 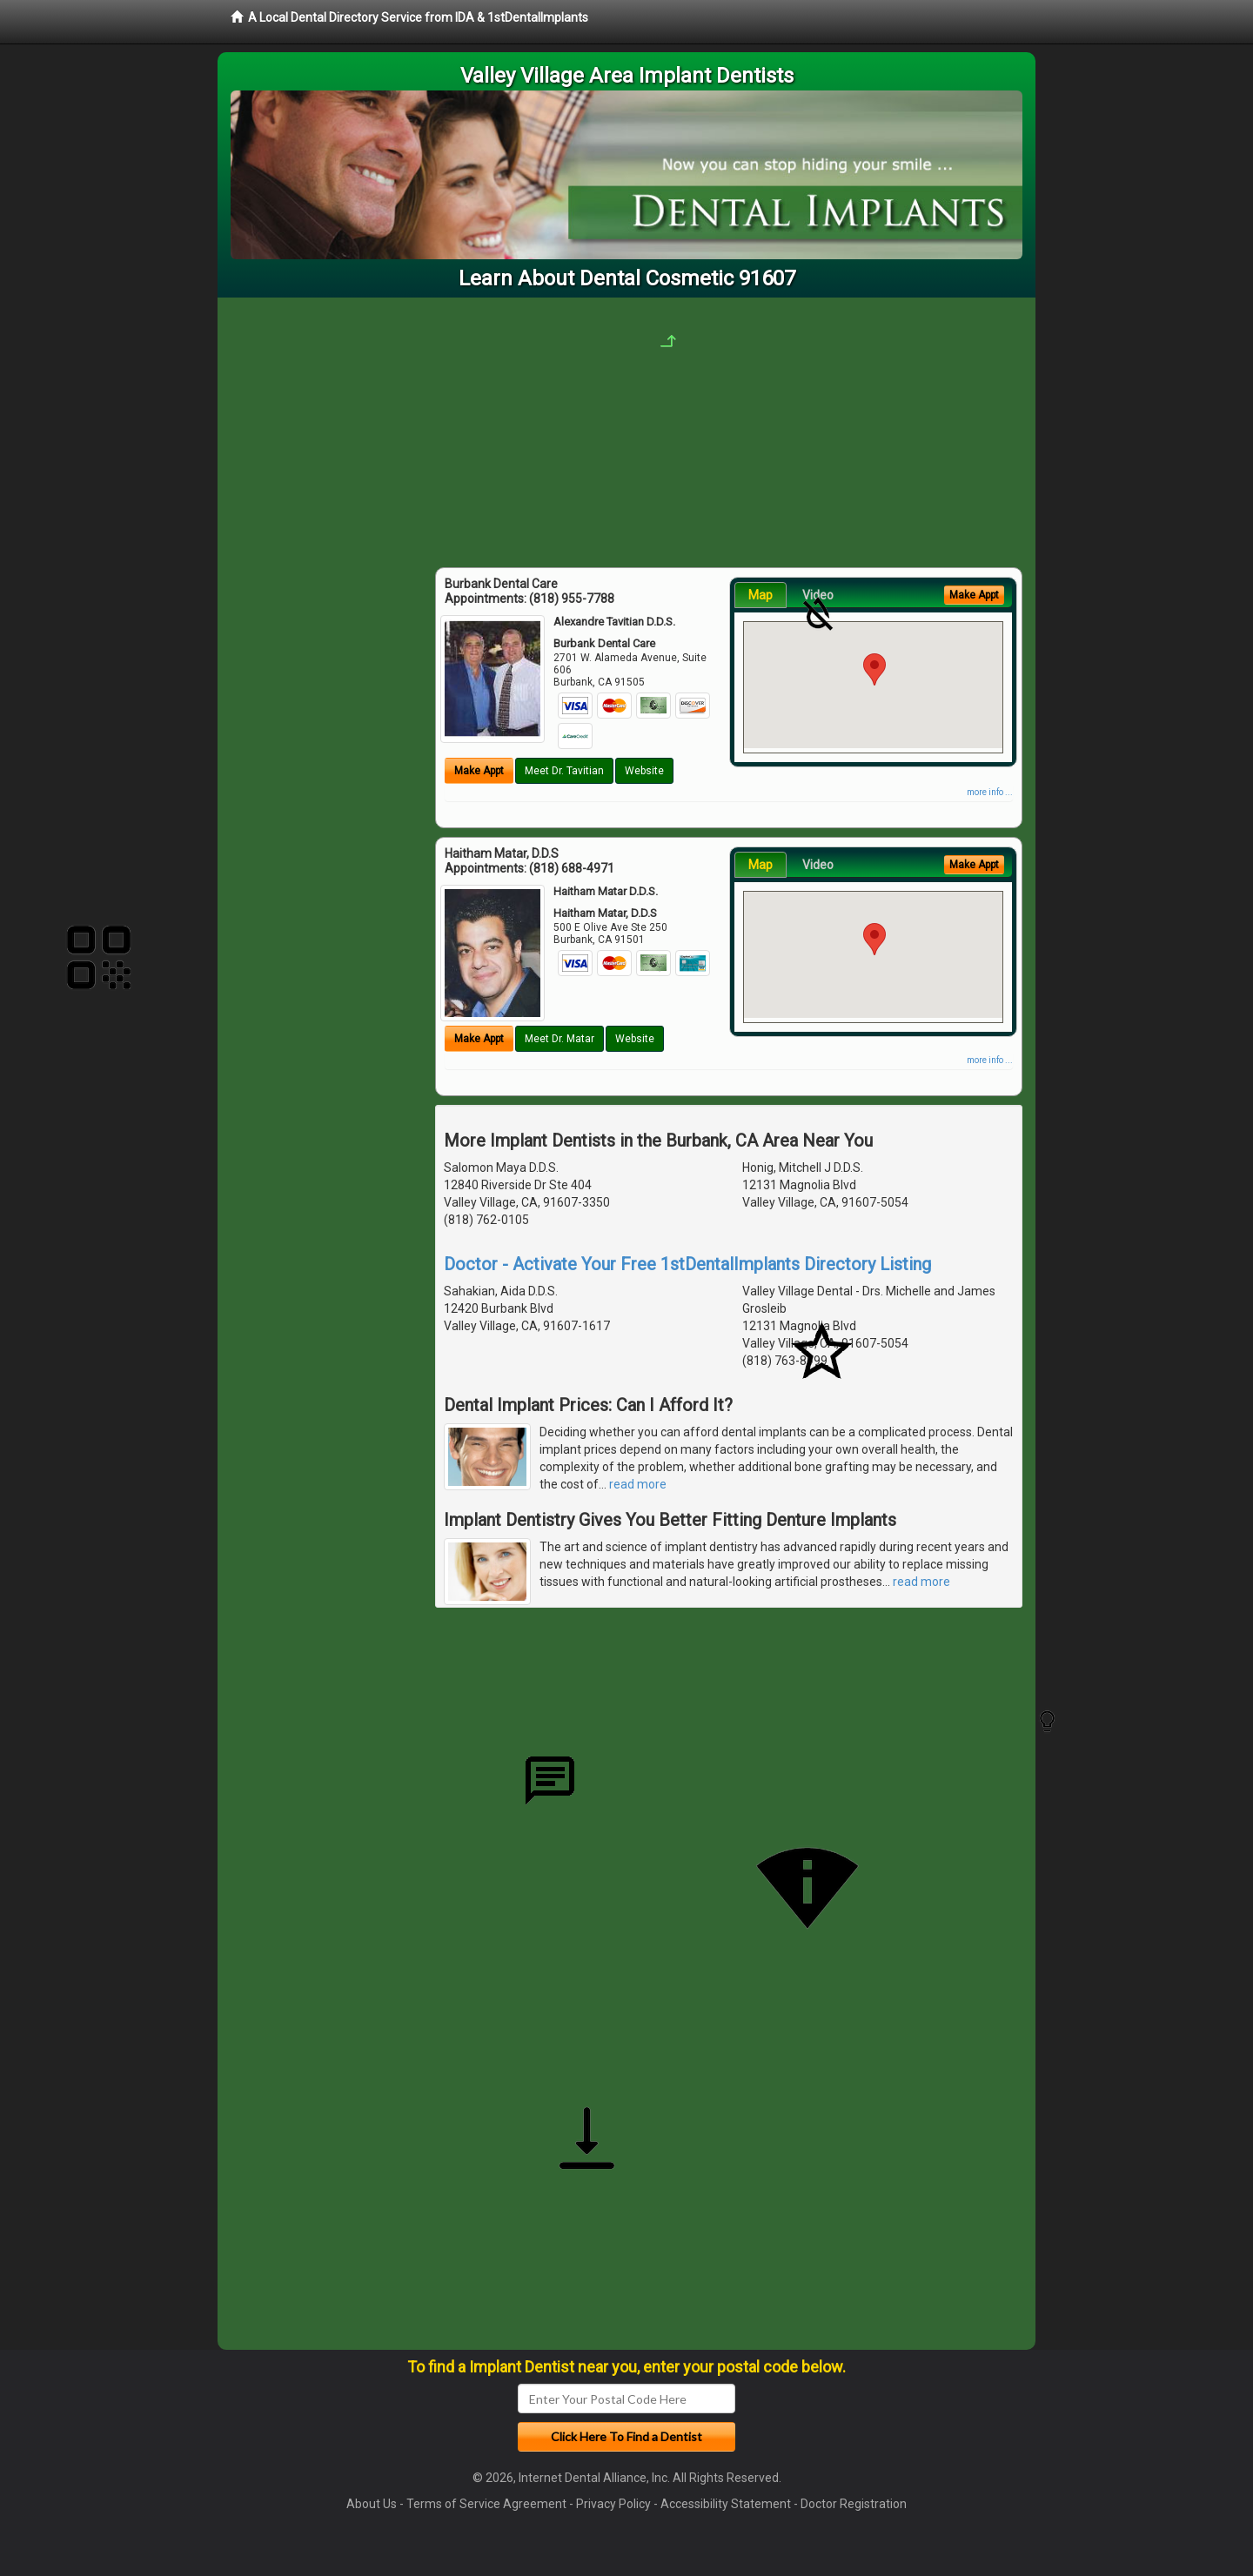 I want to click on reset or clear text color formatting, so click(x=818, y=613).